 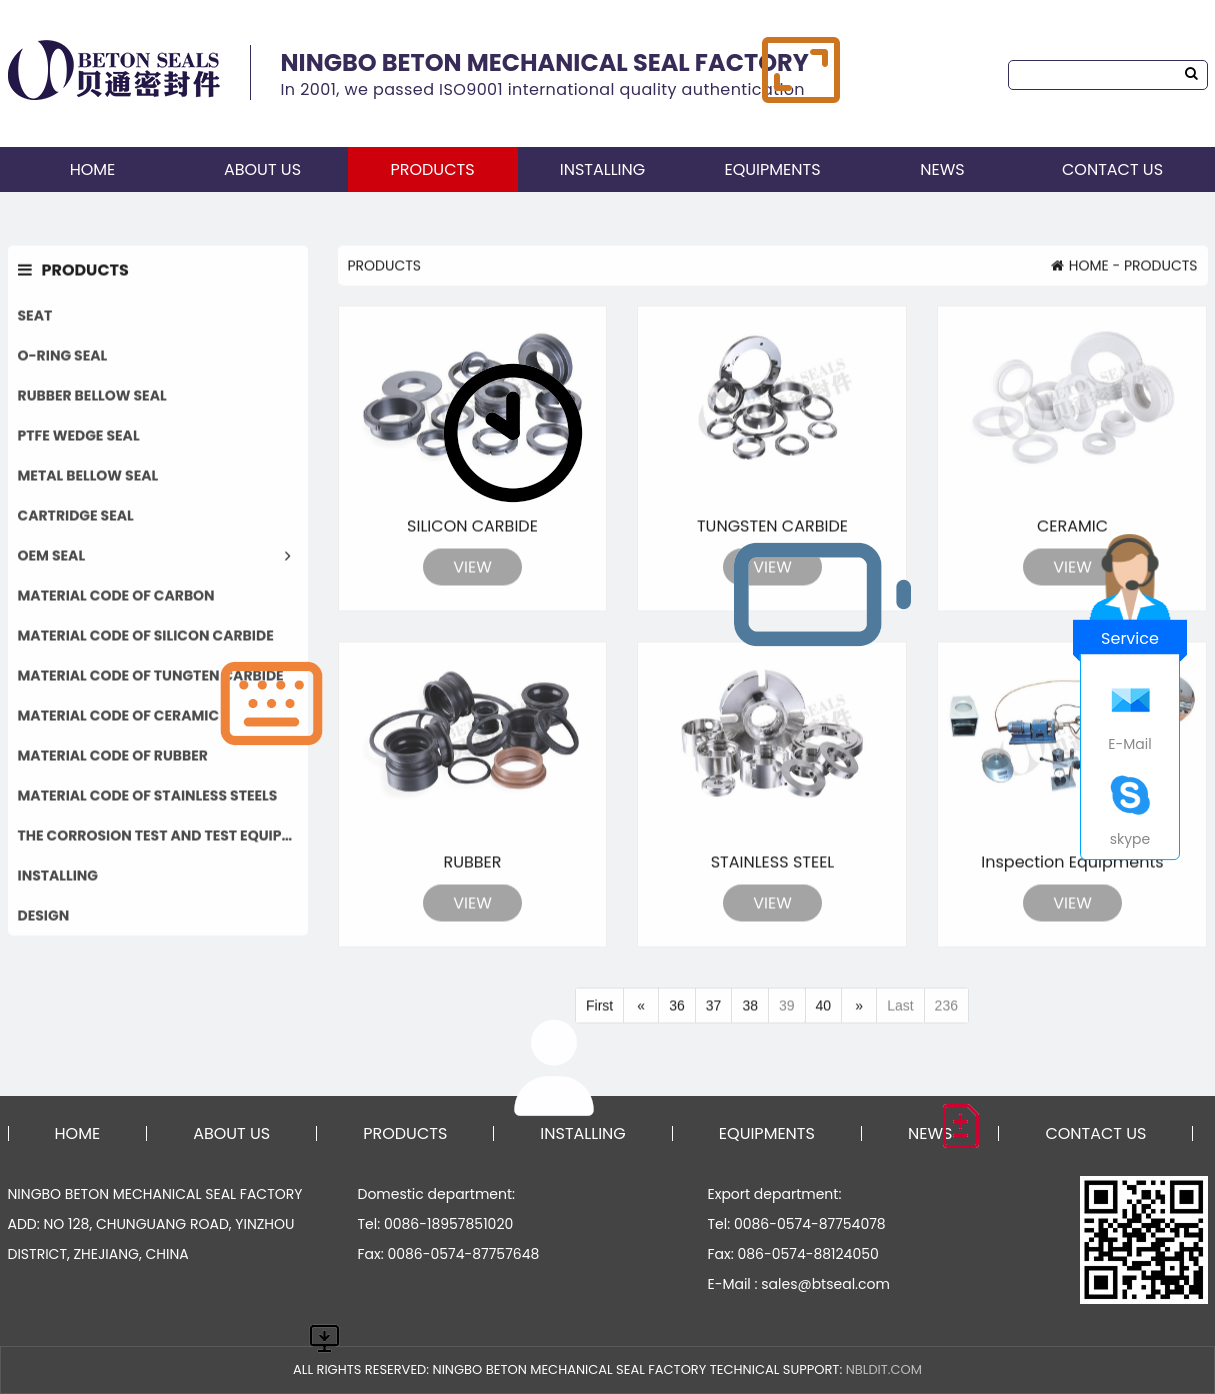 What do you see at coordinates (271, 703) in the screenshot?
I see `open the on-screen keyboard` at bounding box center [271, 703].